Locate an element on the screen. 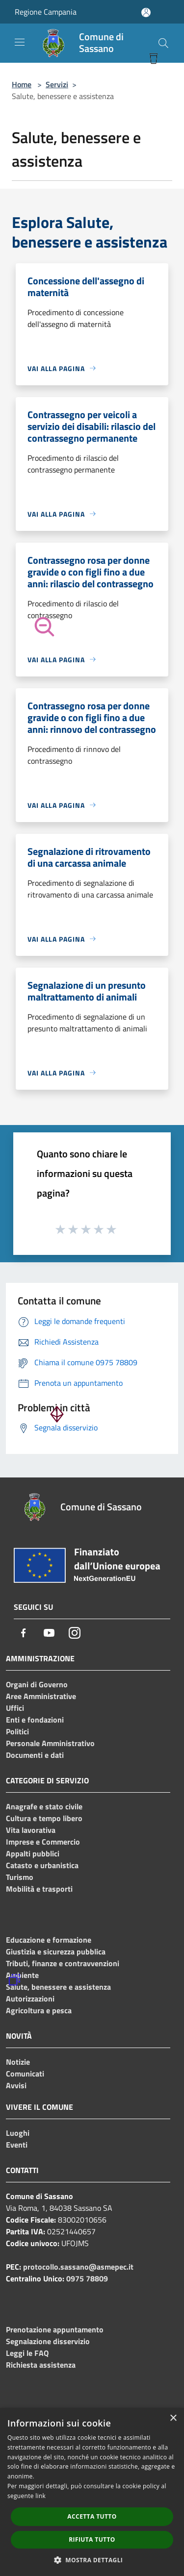 The image size is (184, 2576). view nearby bars or pubs is located at coordinates (154, 58).